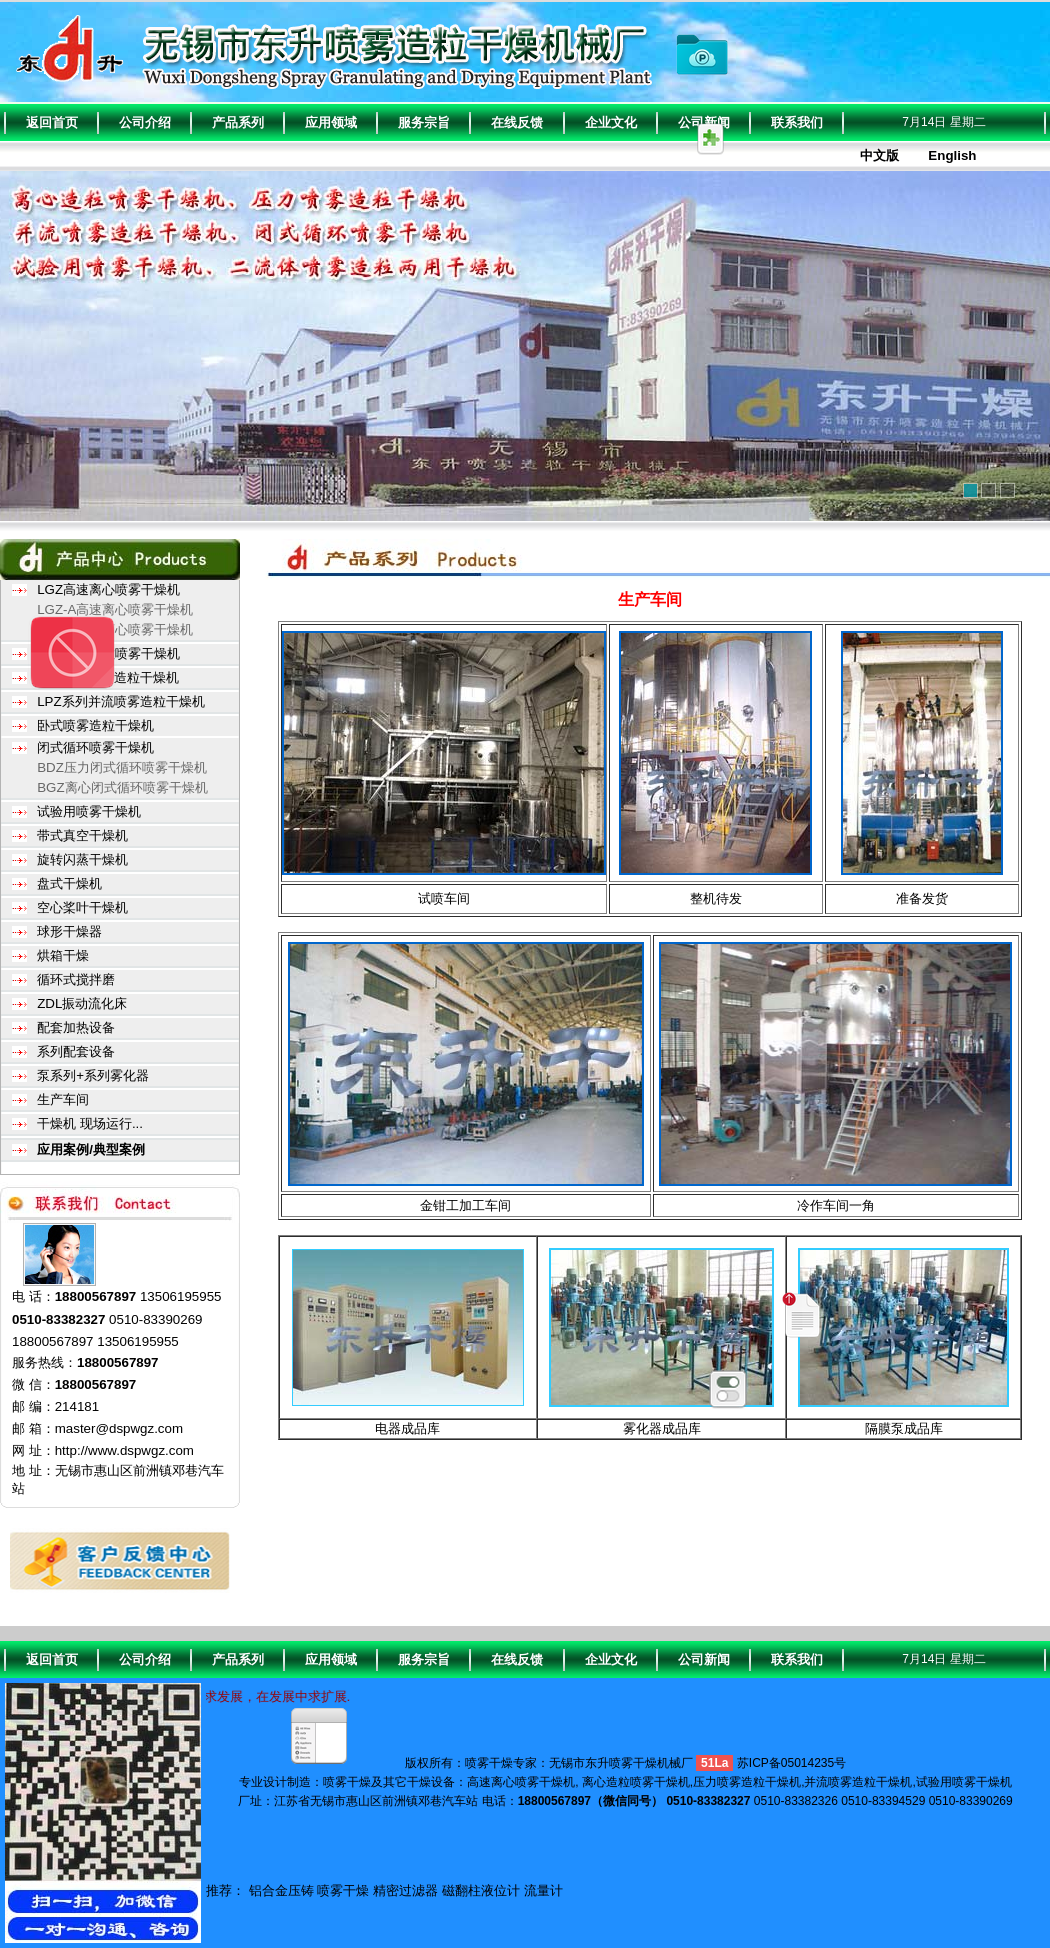  Describe the element at coordinates (802, 1315) in the screenshot. I see `send or share a document` at that location.